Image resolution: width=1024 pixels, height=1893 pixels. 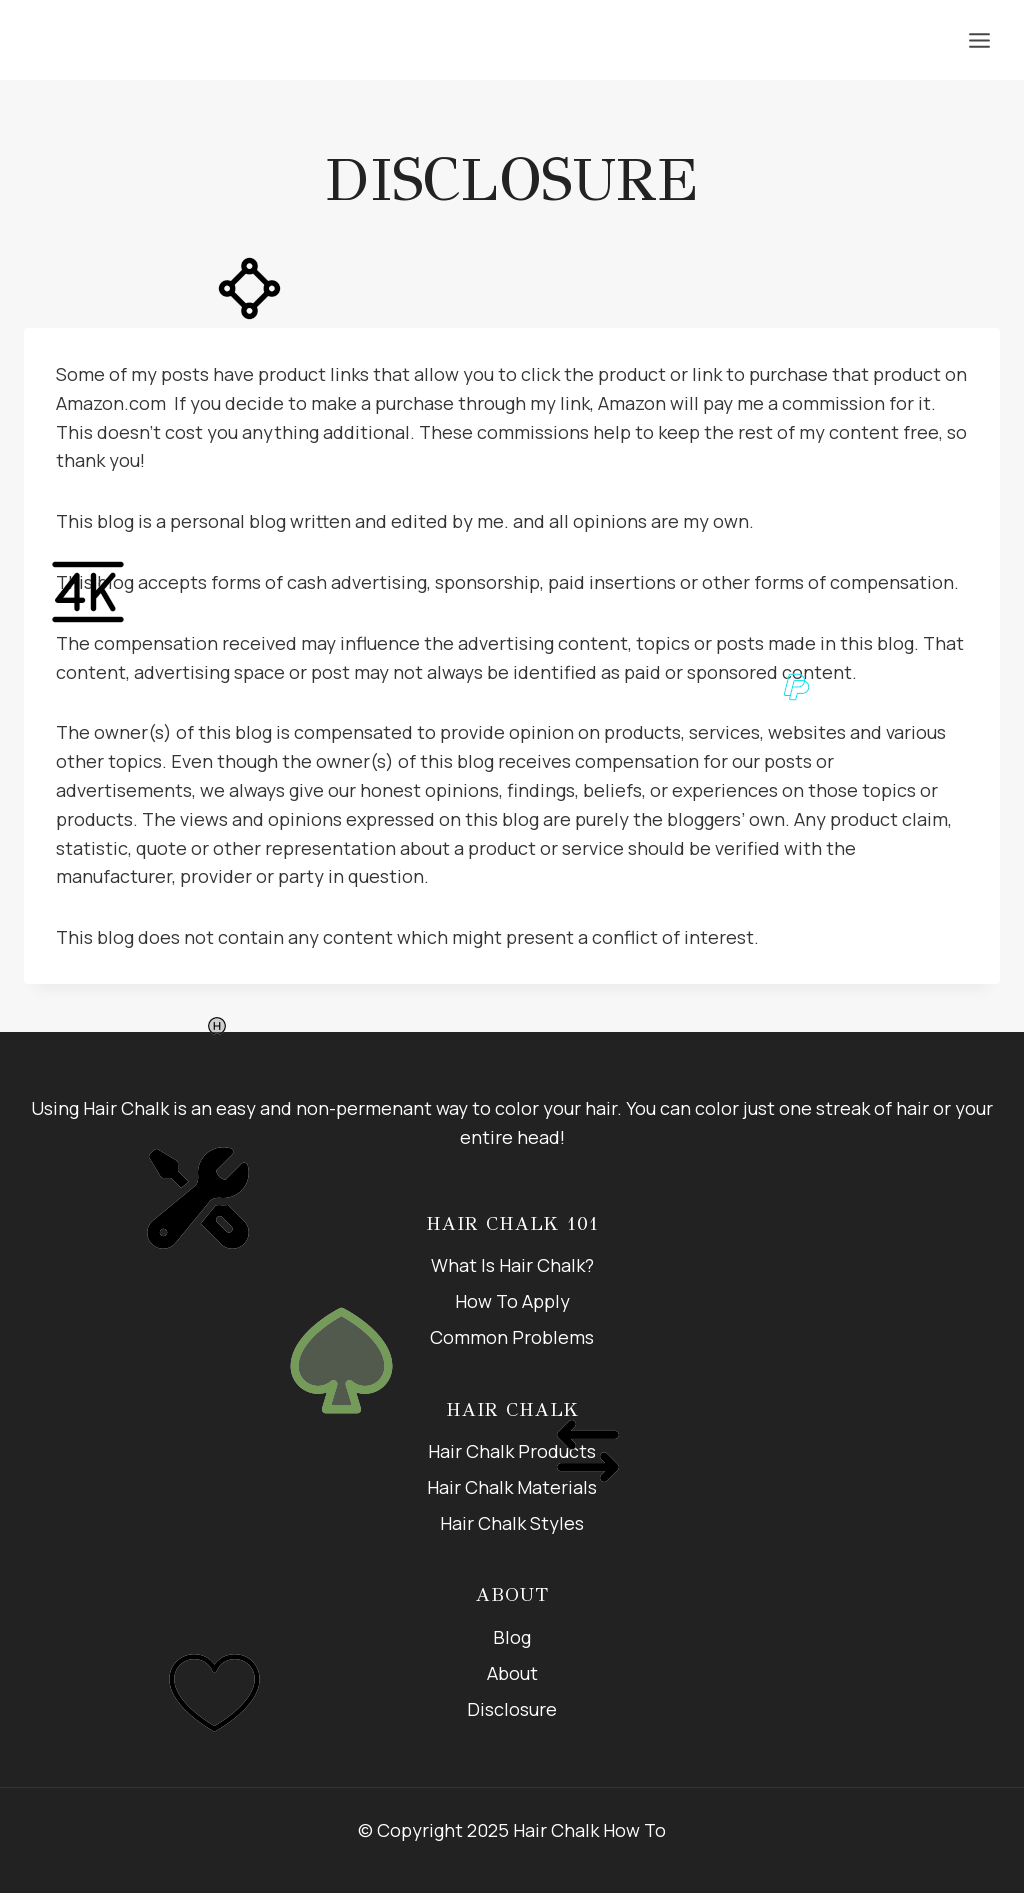 I want to click on view ring network topology, so click(x=249, y=288).